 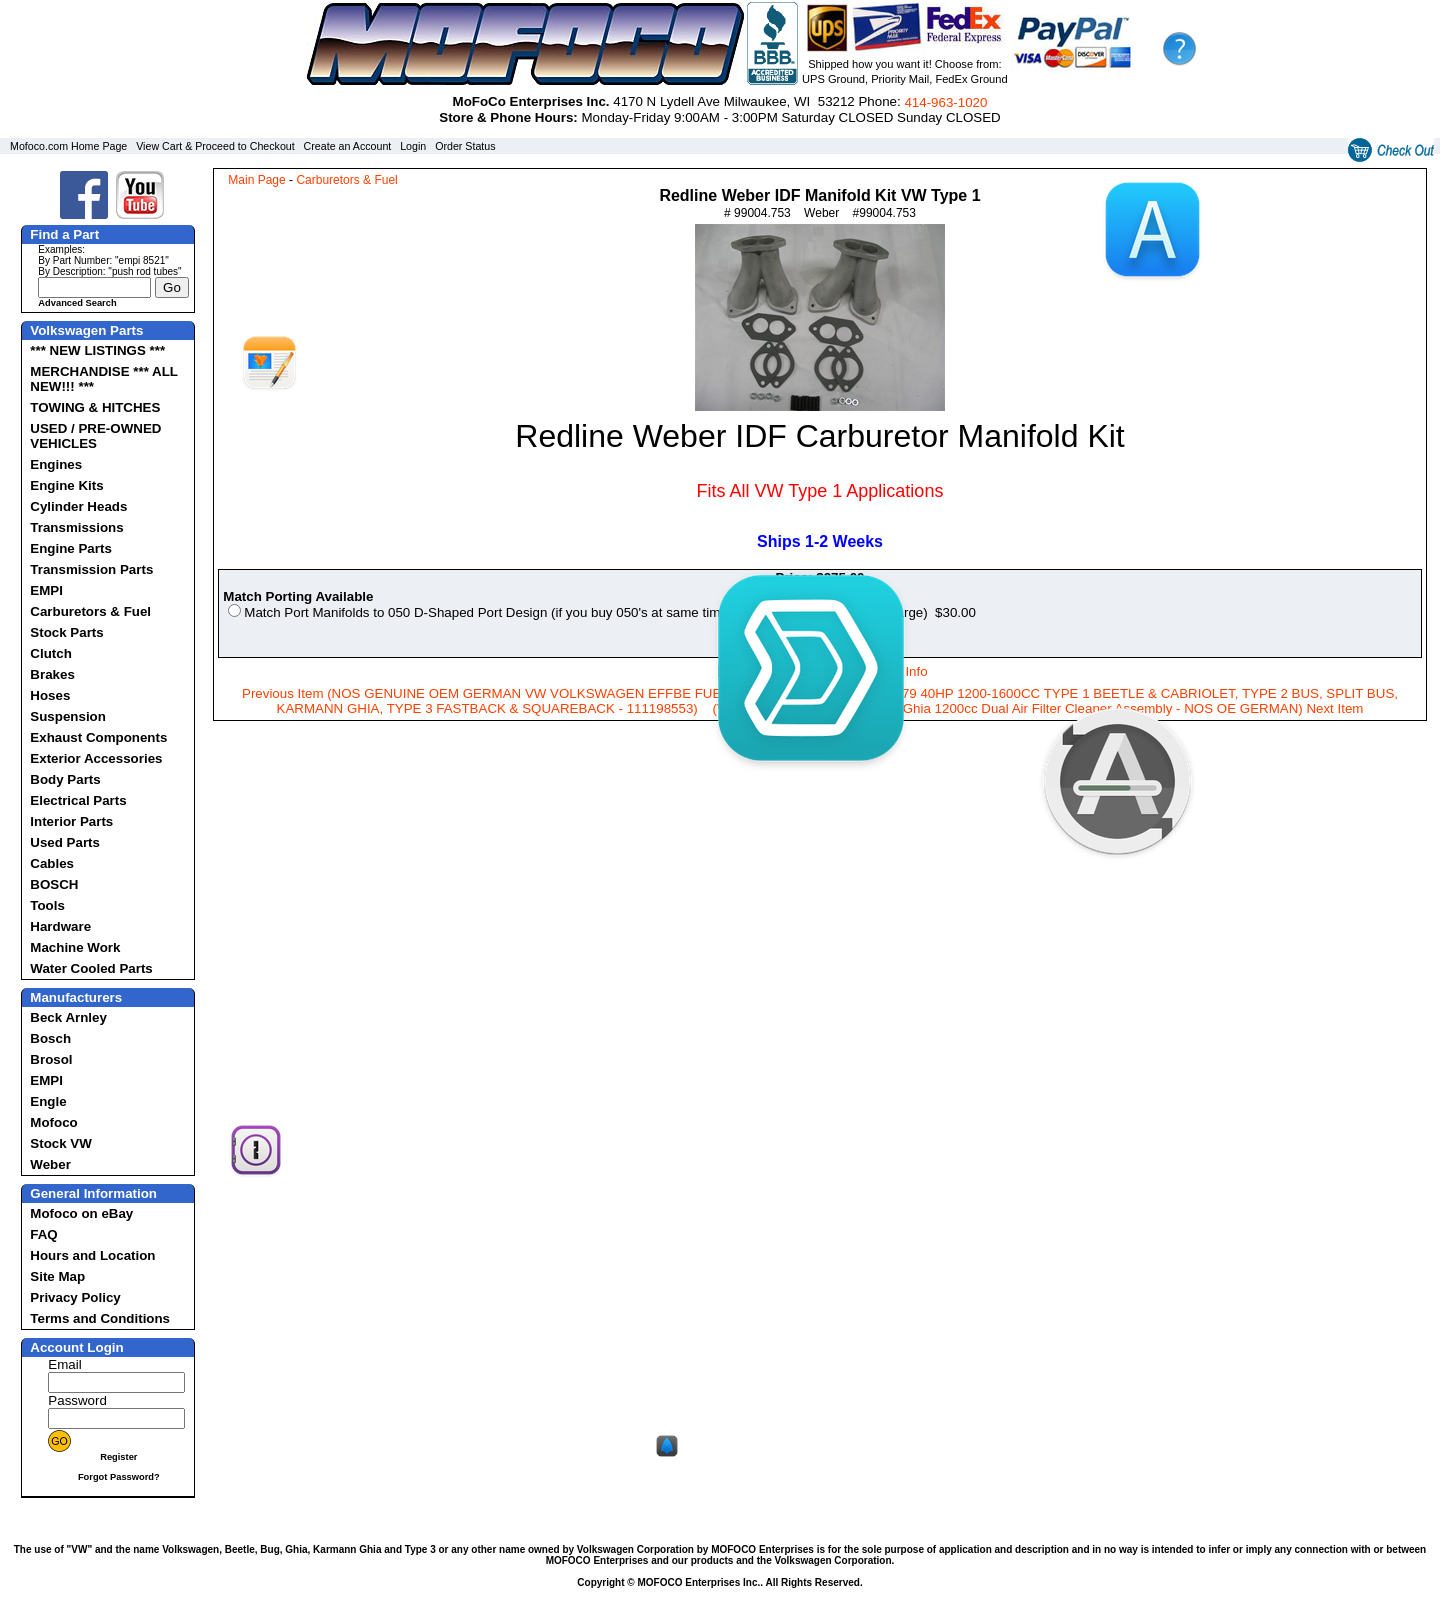 I want to click on open fcitx input method settings, so click(x=1152, y=229).